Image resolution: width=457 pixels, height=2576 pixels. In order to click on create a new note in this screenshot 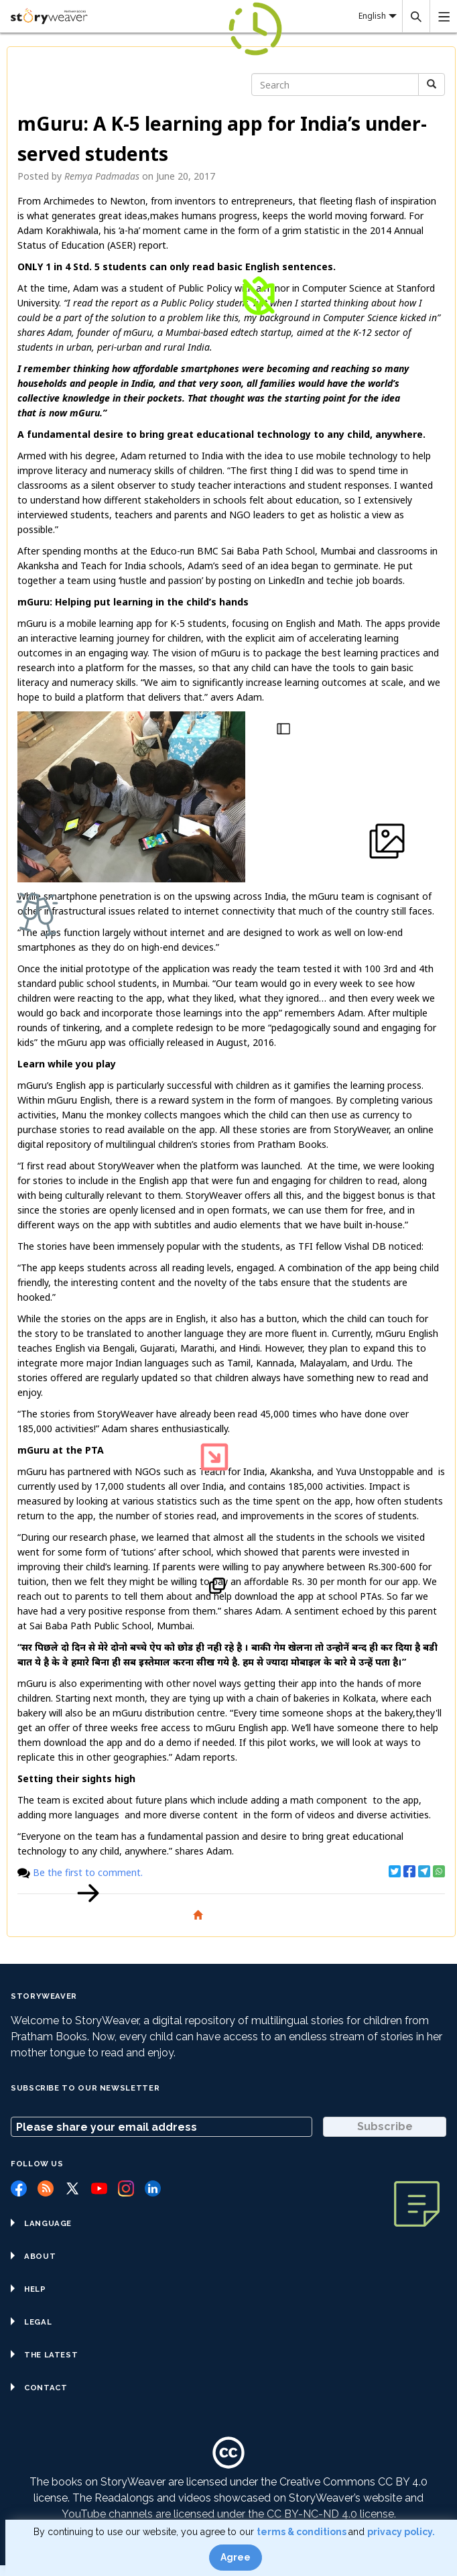, I will do `click(417, 2204)`.